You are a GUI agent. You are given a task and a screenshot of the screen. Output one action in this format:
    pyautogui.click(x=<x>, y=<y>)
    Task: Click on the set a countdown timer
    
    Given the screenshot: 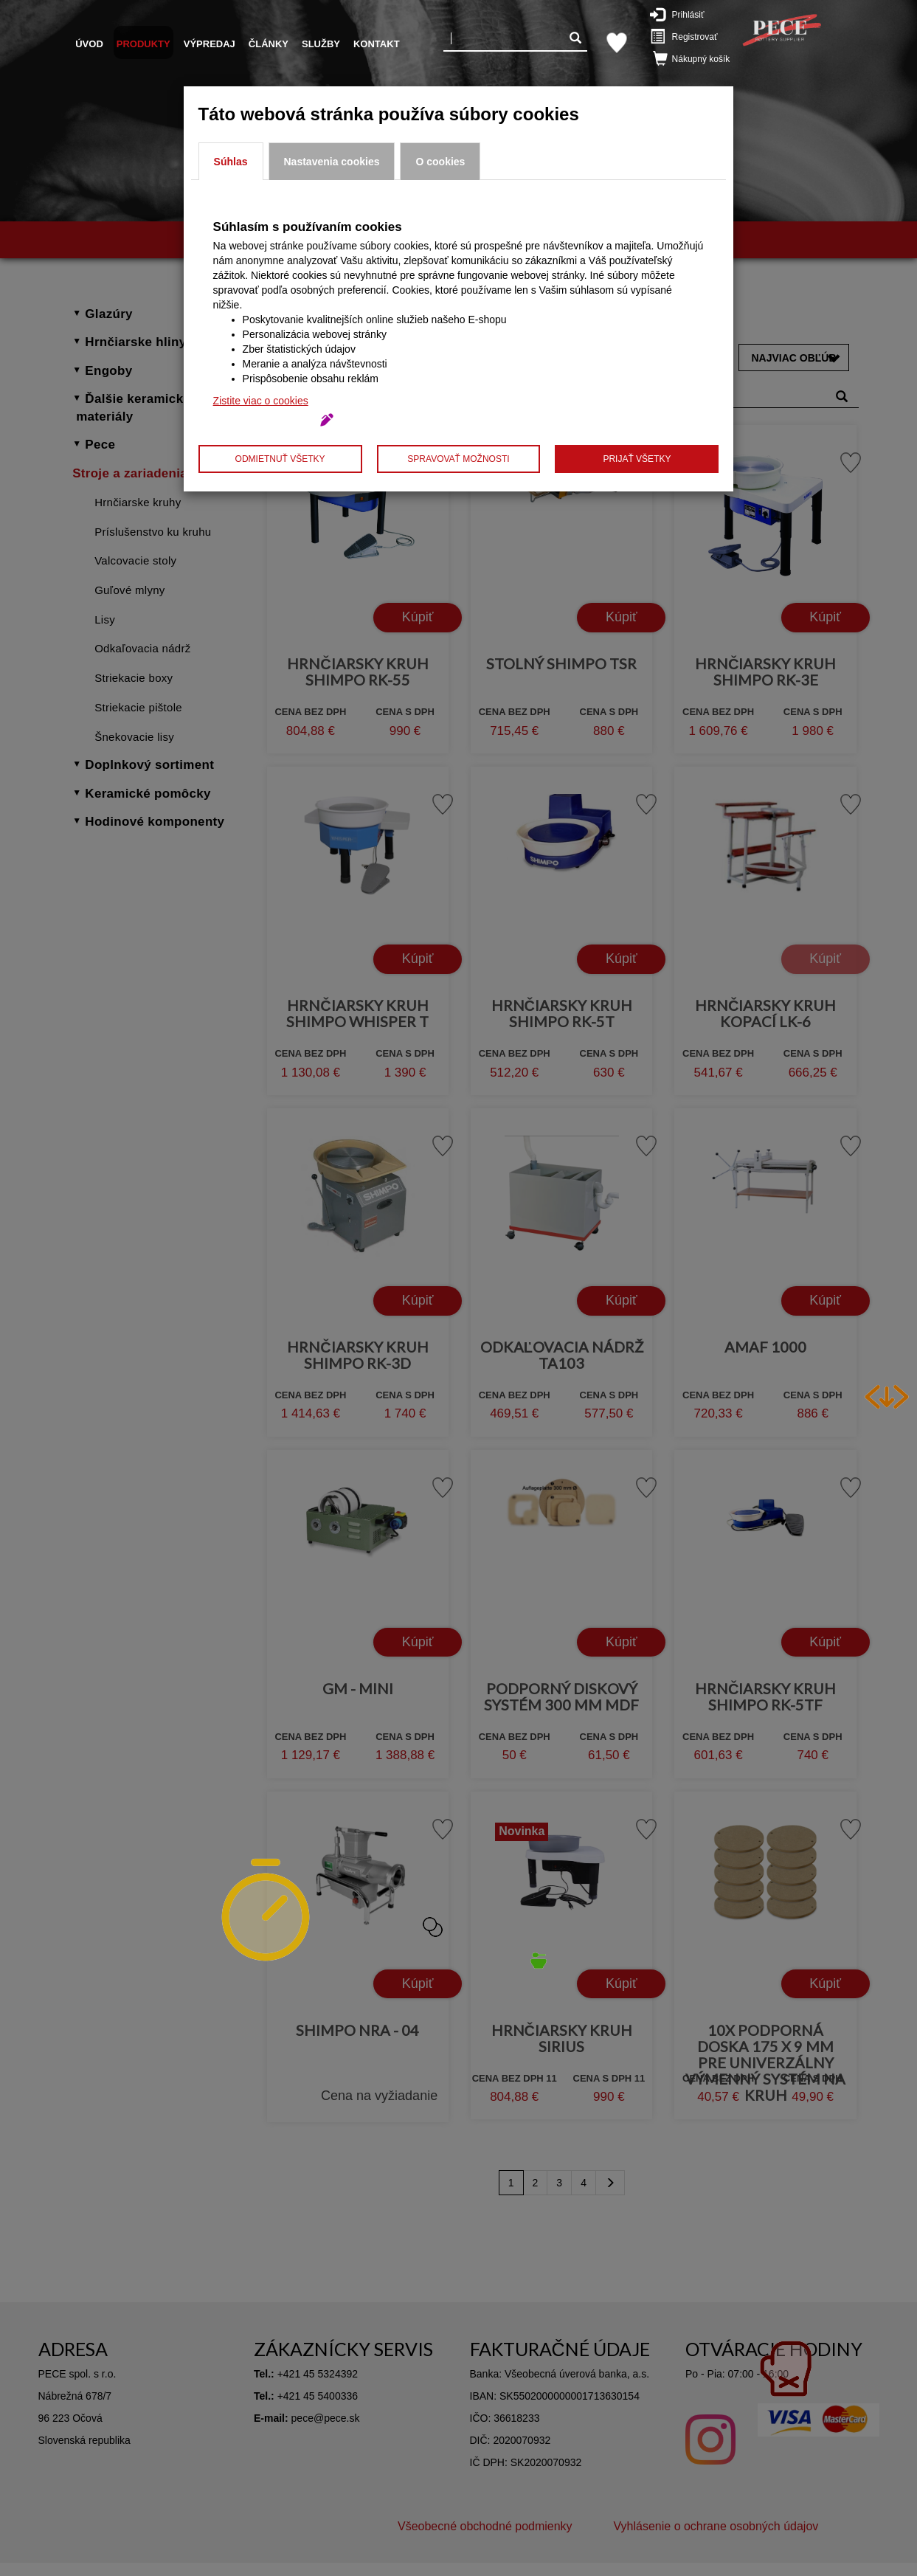 What is the action you would take?
    pyautogui.click(x=266, y=1913)
    